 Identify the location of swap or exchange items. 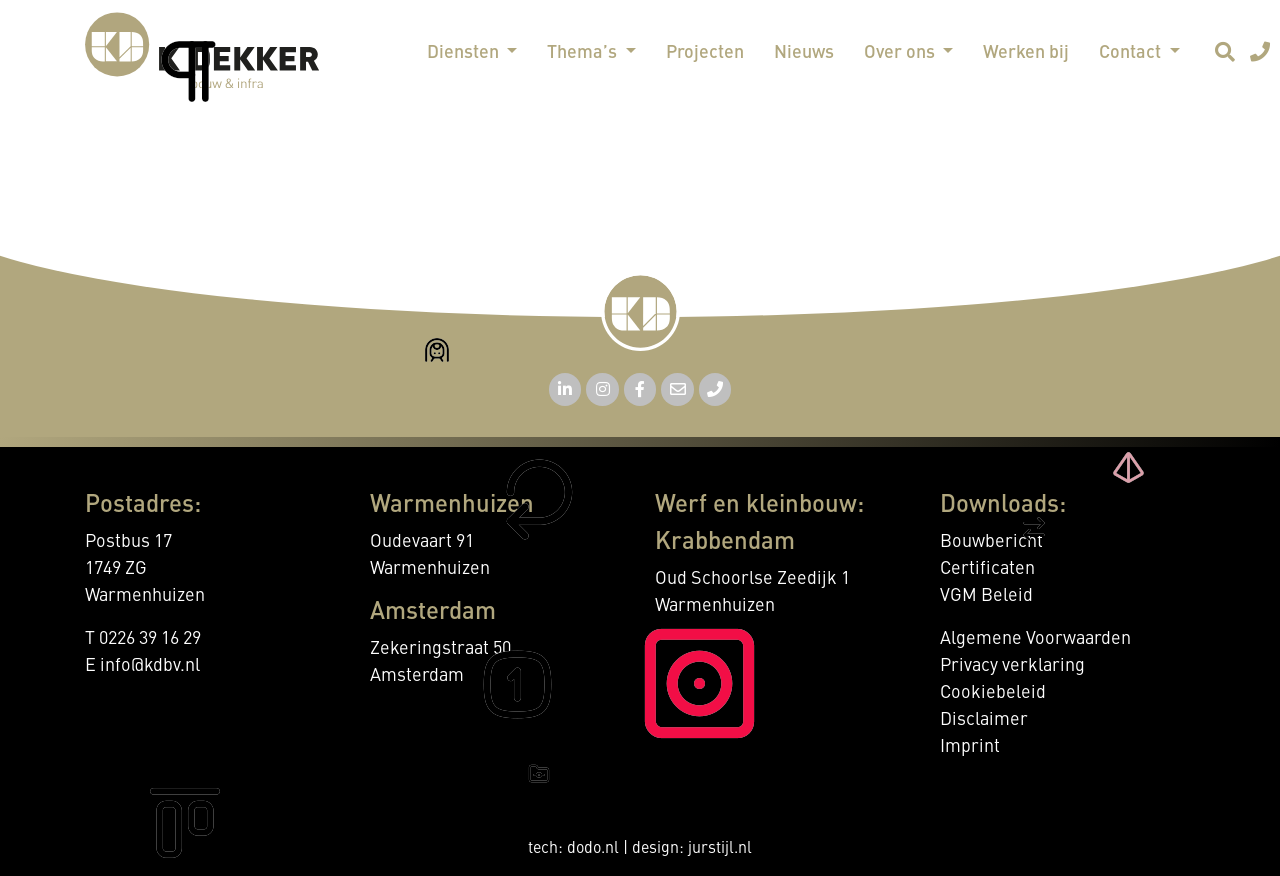
(1034, 529).